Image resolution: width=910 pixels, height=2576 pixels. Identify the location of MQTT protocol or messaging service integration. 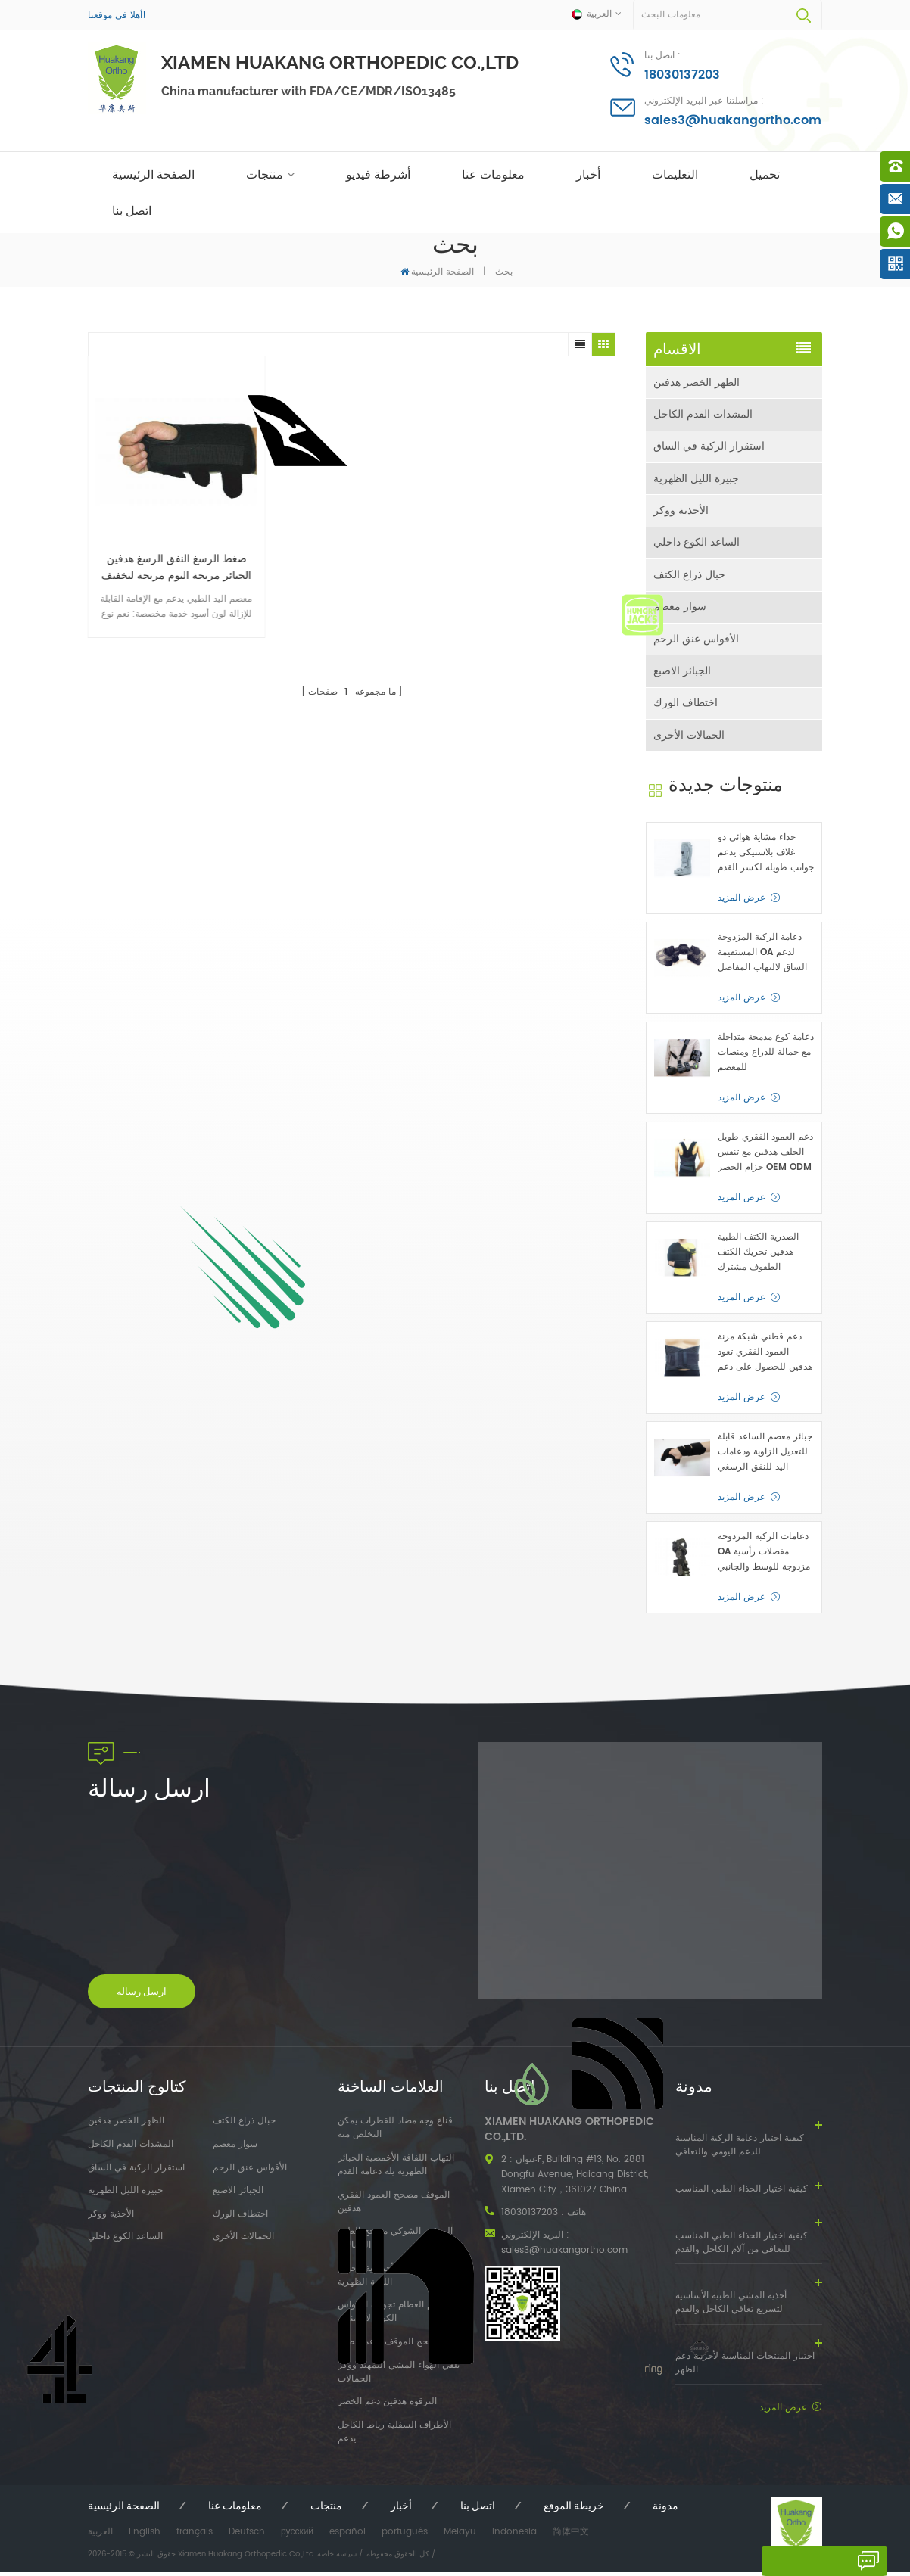
(618, 2064).